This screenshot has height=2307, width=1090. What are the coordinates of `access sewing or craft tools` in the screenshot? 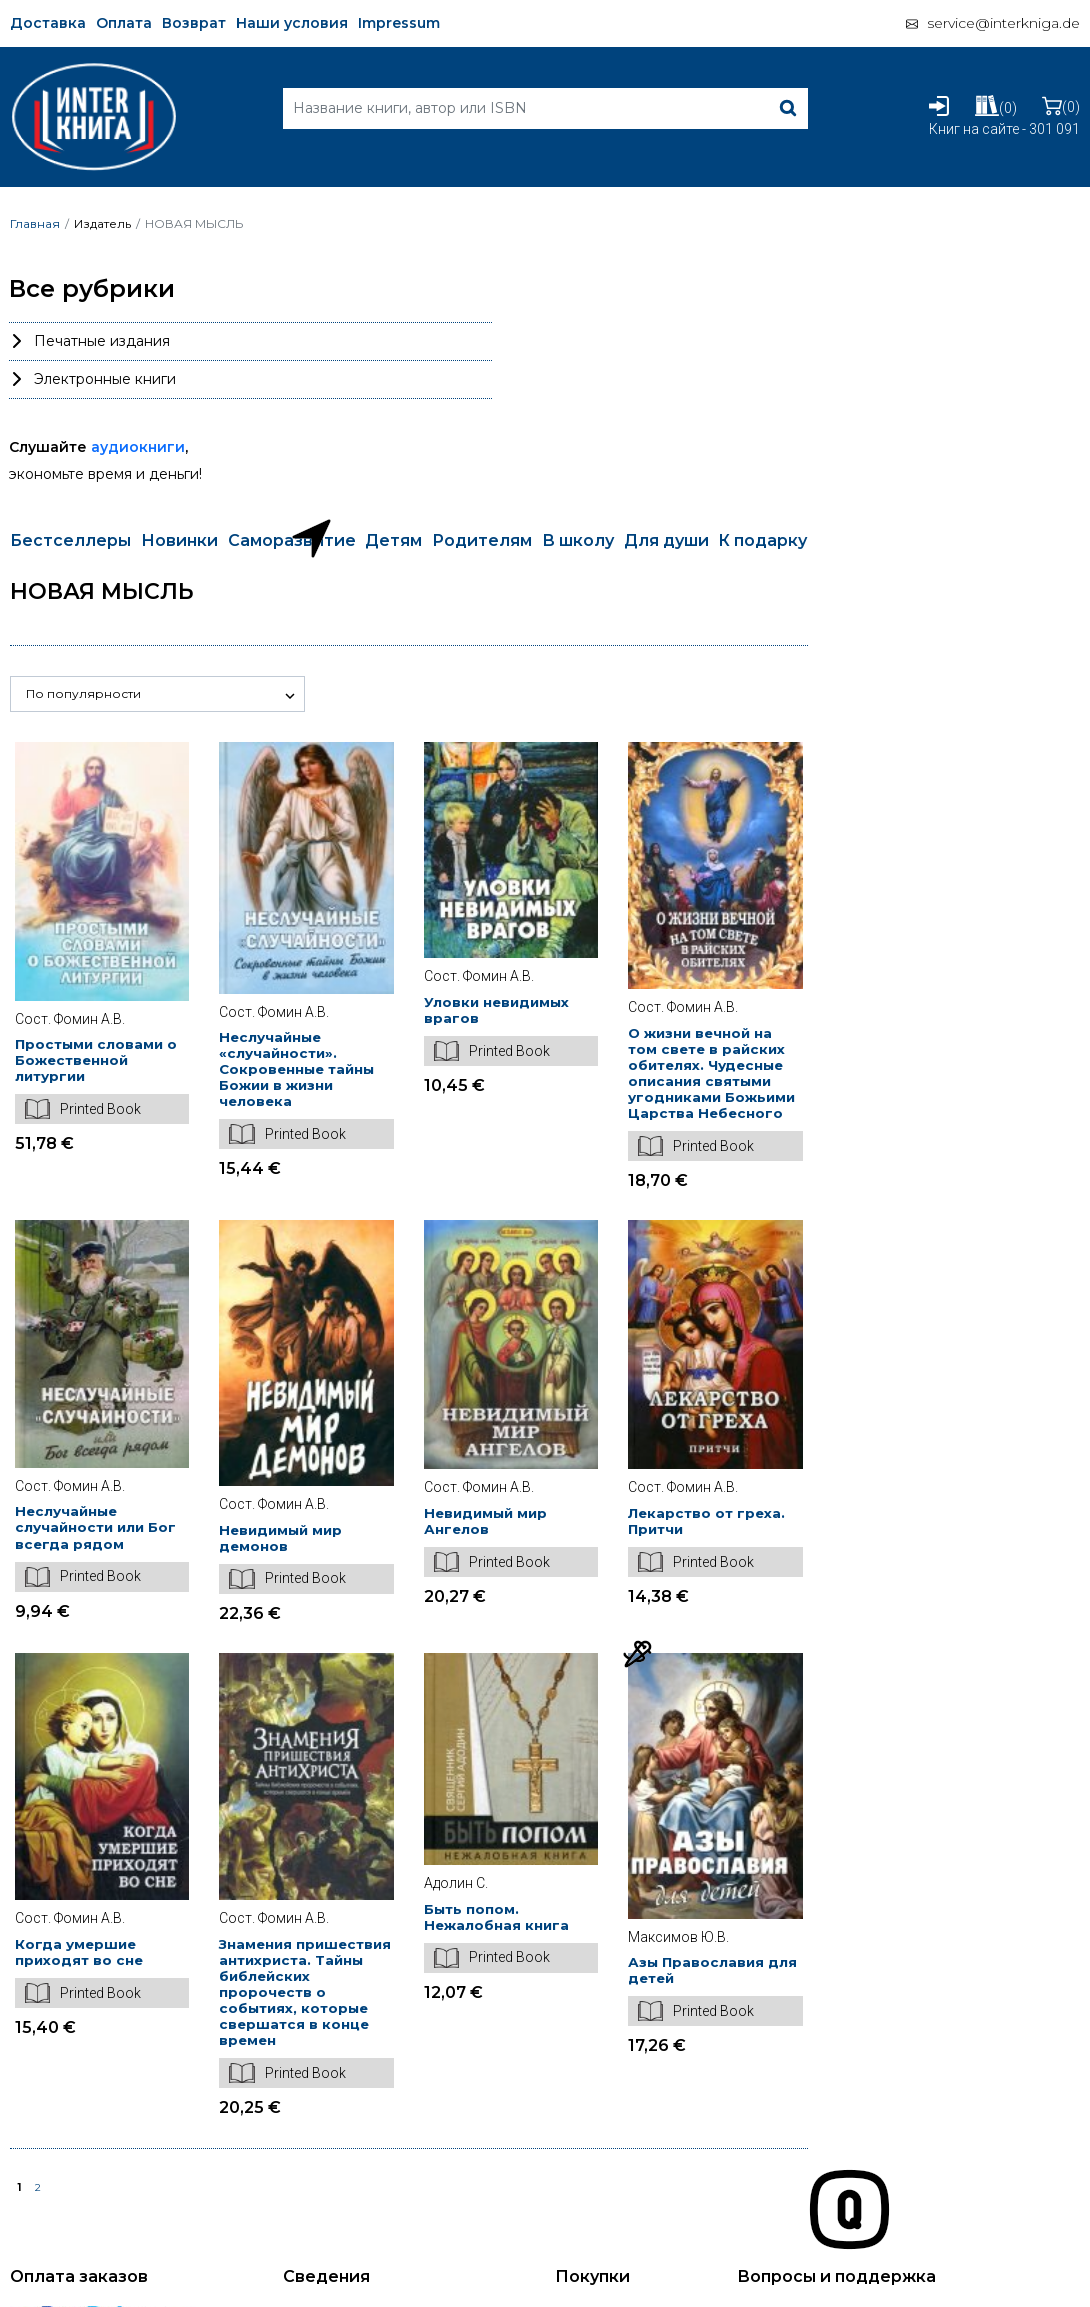 It's located at (638, 1654).